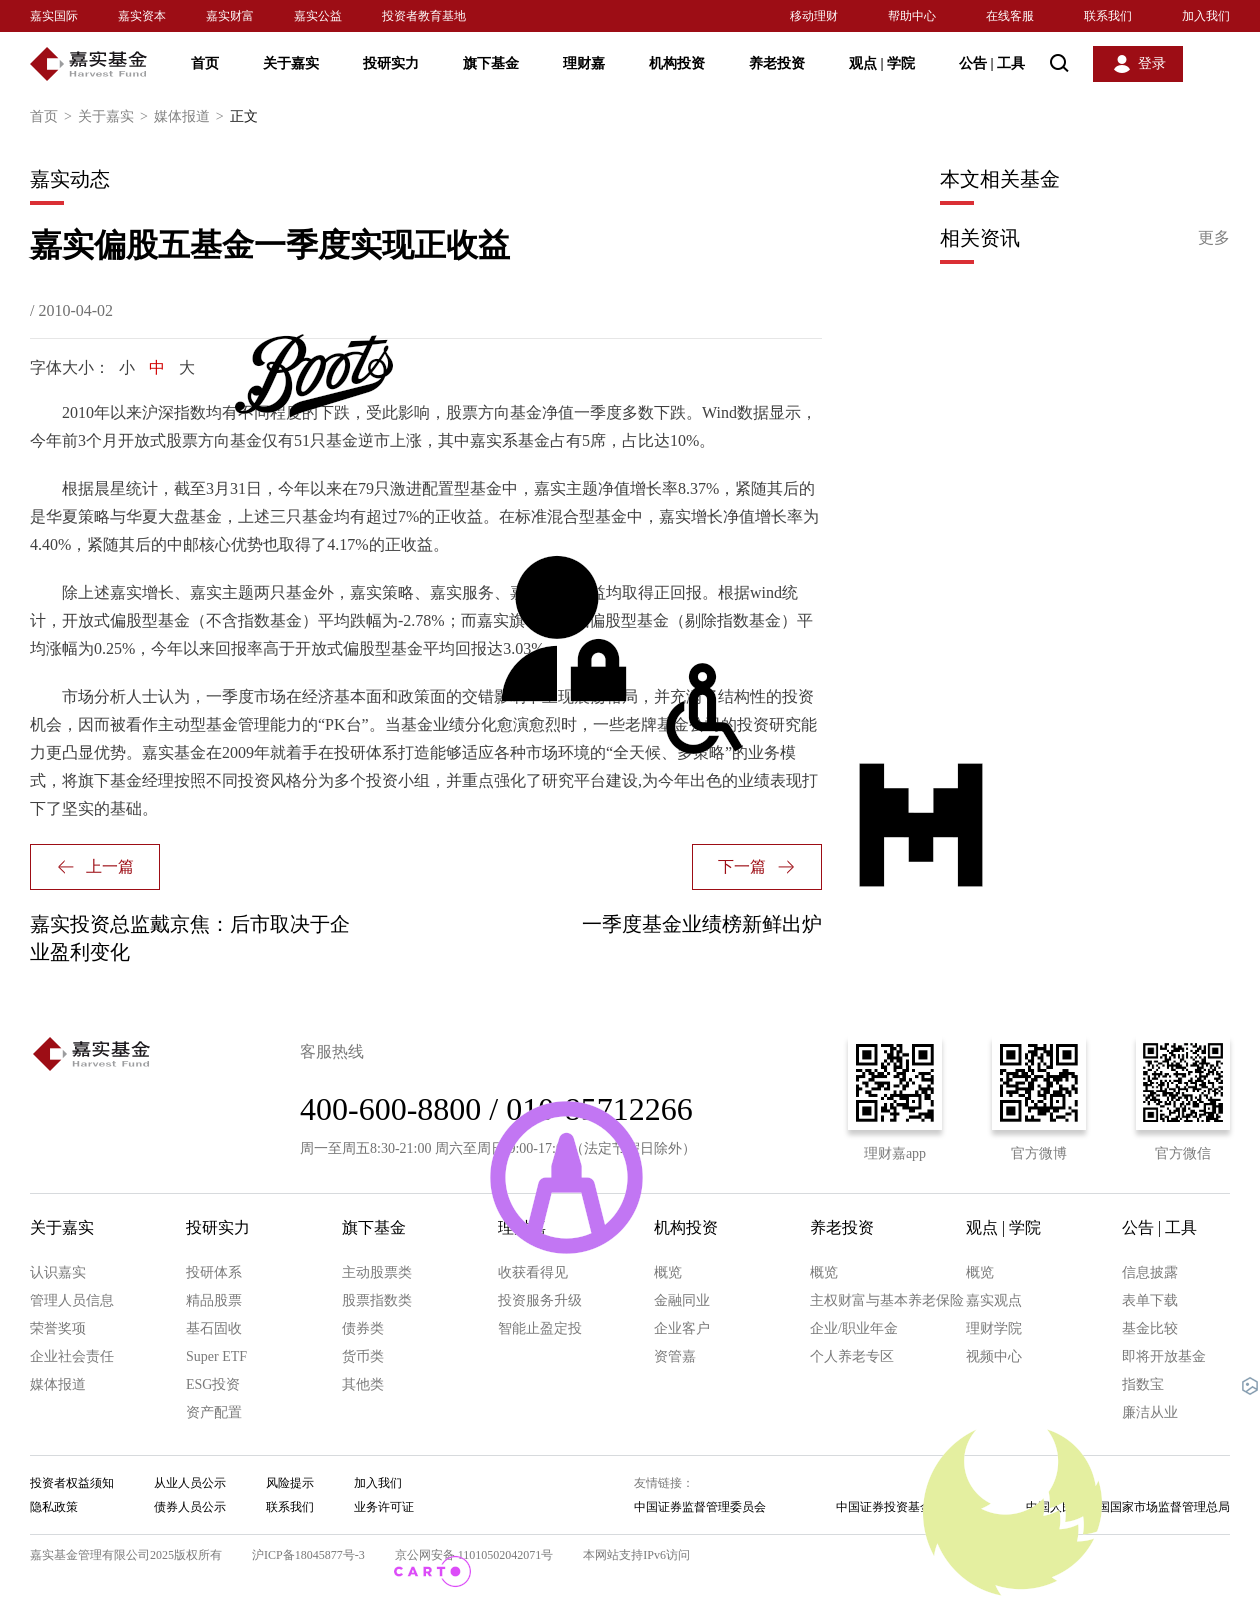 This screenshot has height=1617, width=1260. Describe the element at coordinates (1250, 1386) in the screenshot. I see `view NFT collection or digital assets` at that location.